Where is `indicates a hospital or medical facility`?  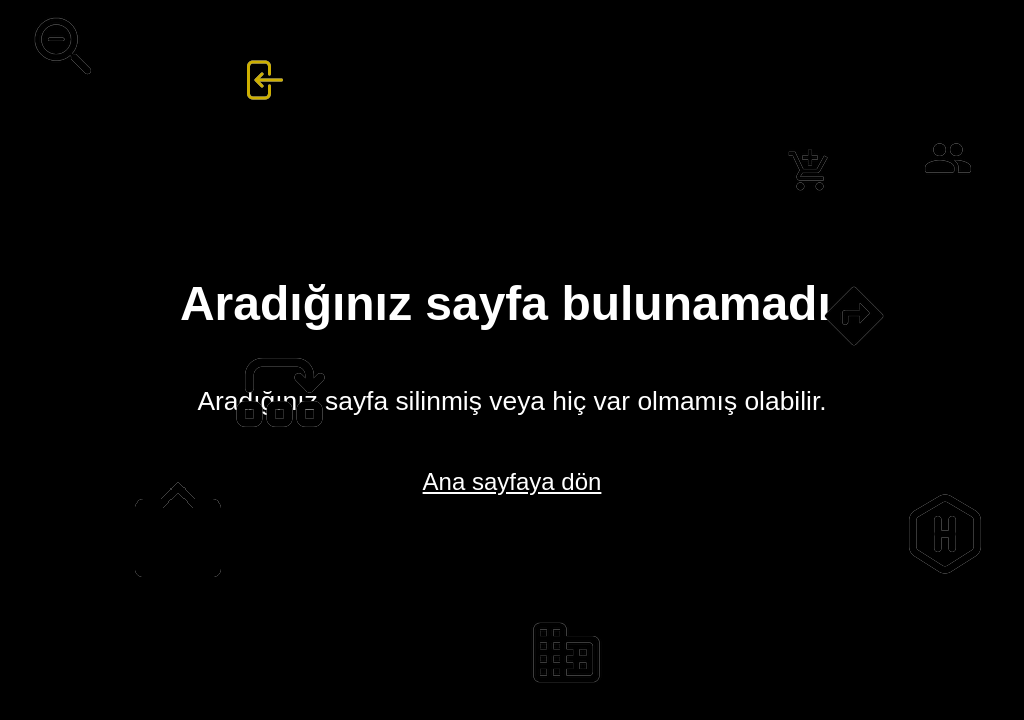 indicates a hospital or medical facility is located at coordinates (945, 534).